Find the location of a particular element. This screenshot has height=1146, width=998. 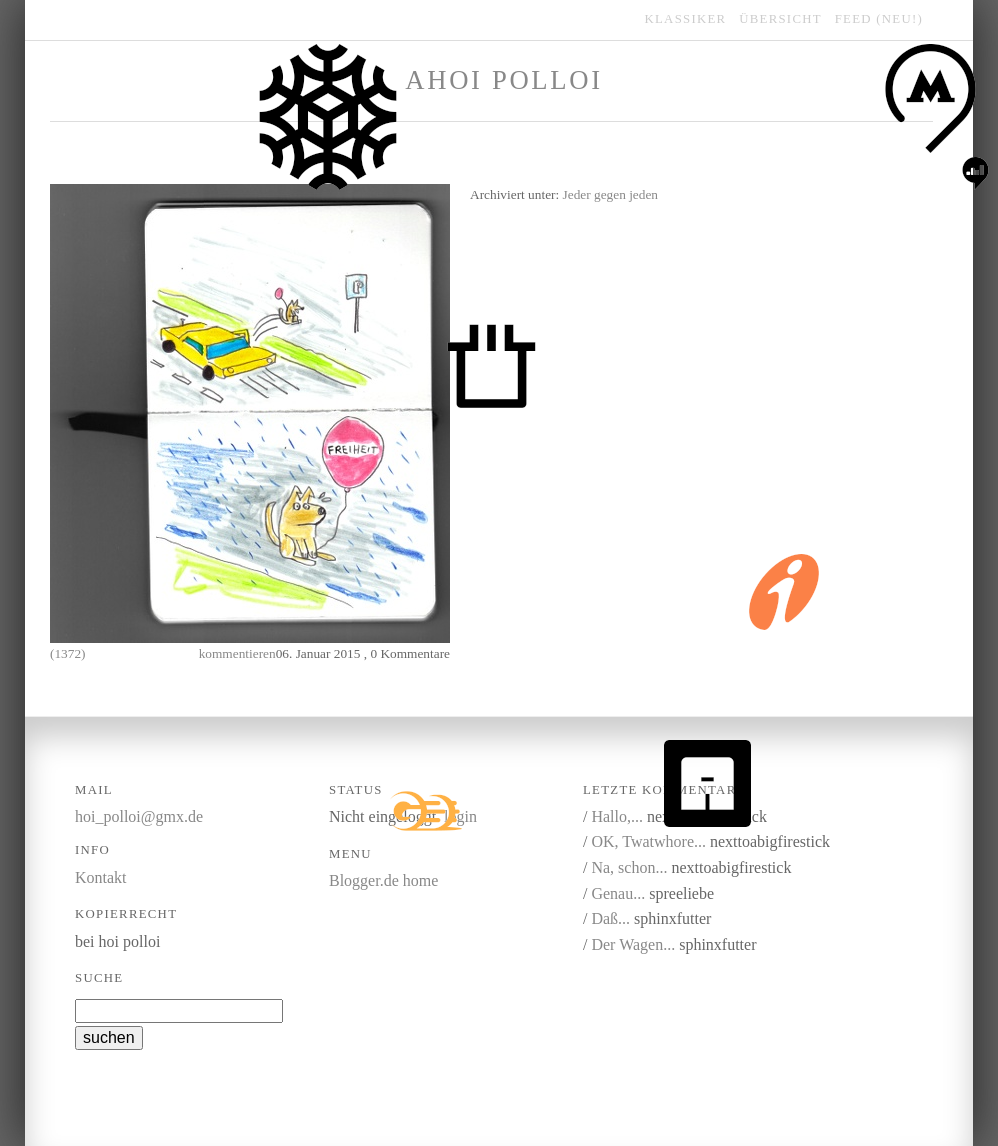

astral brand logo is located at coordinates (707, 783).